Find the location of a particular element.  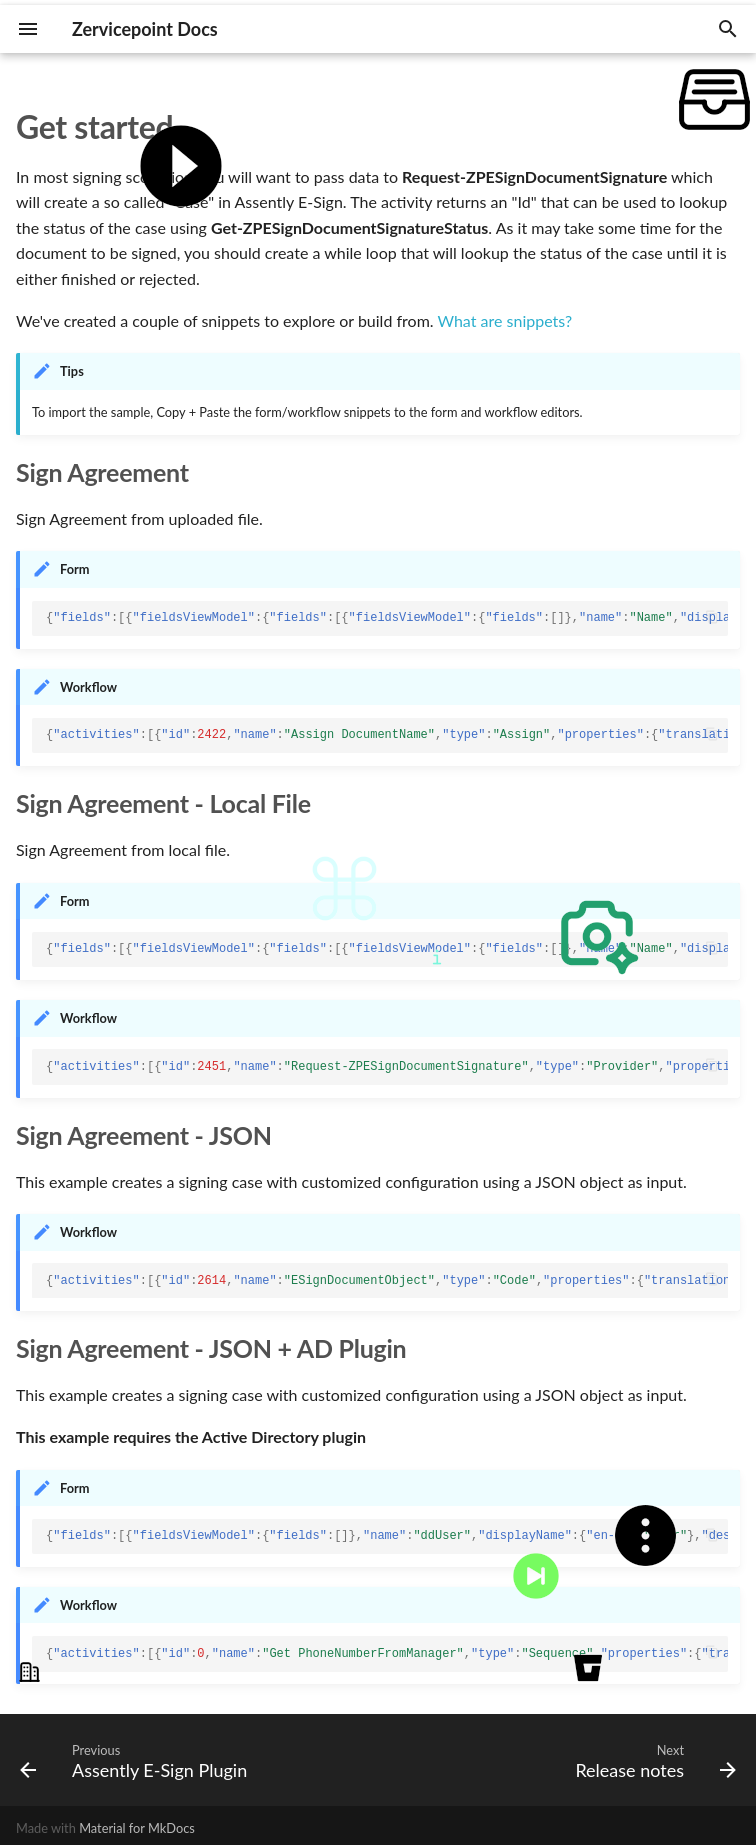

open more options menu is located at coordinates (645, 1535).